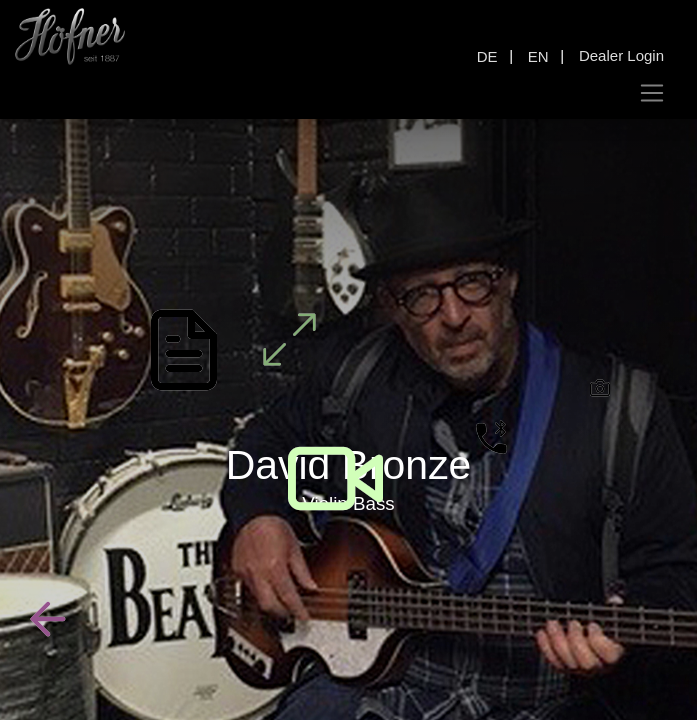 This screenshot has height=720, width=697. I want to click on phone call connected via bluetooth speaker, so click(491, 438).